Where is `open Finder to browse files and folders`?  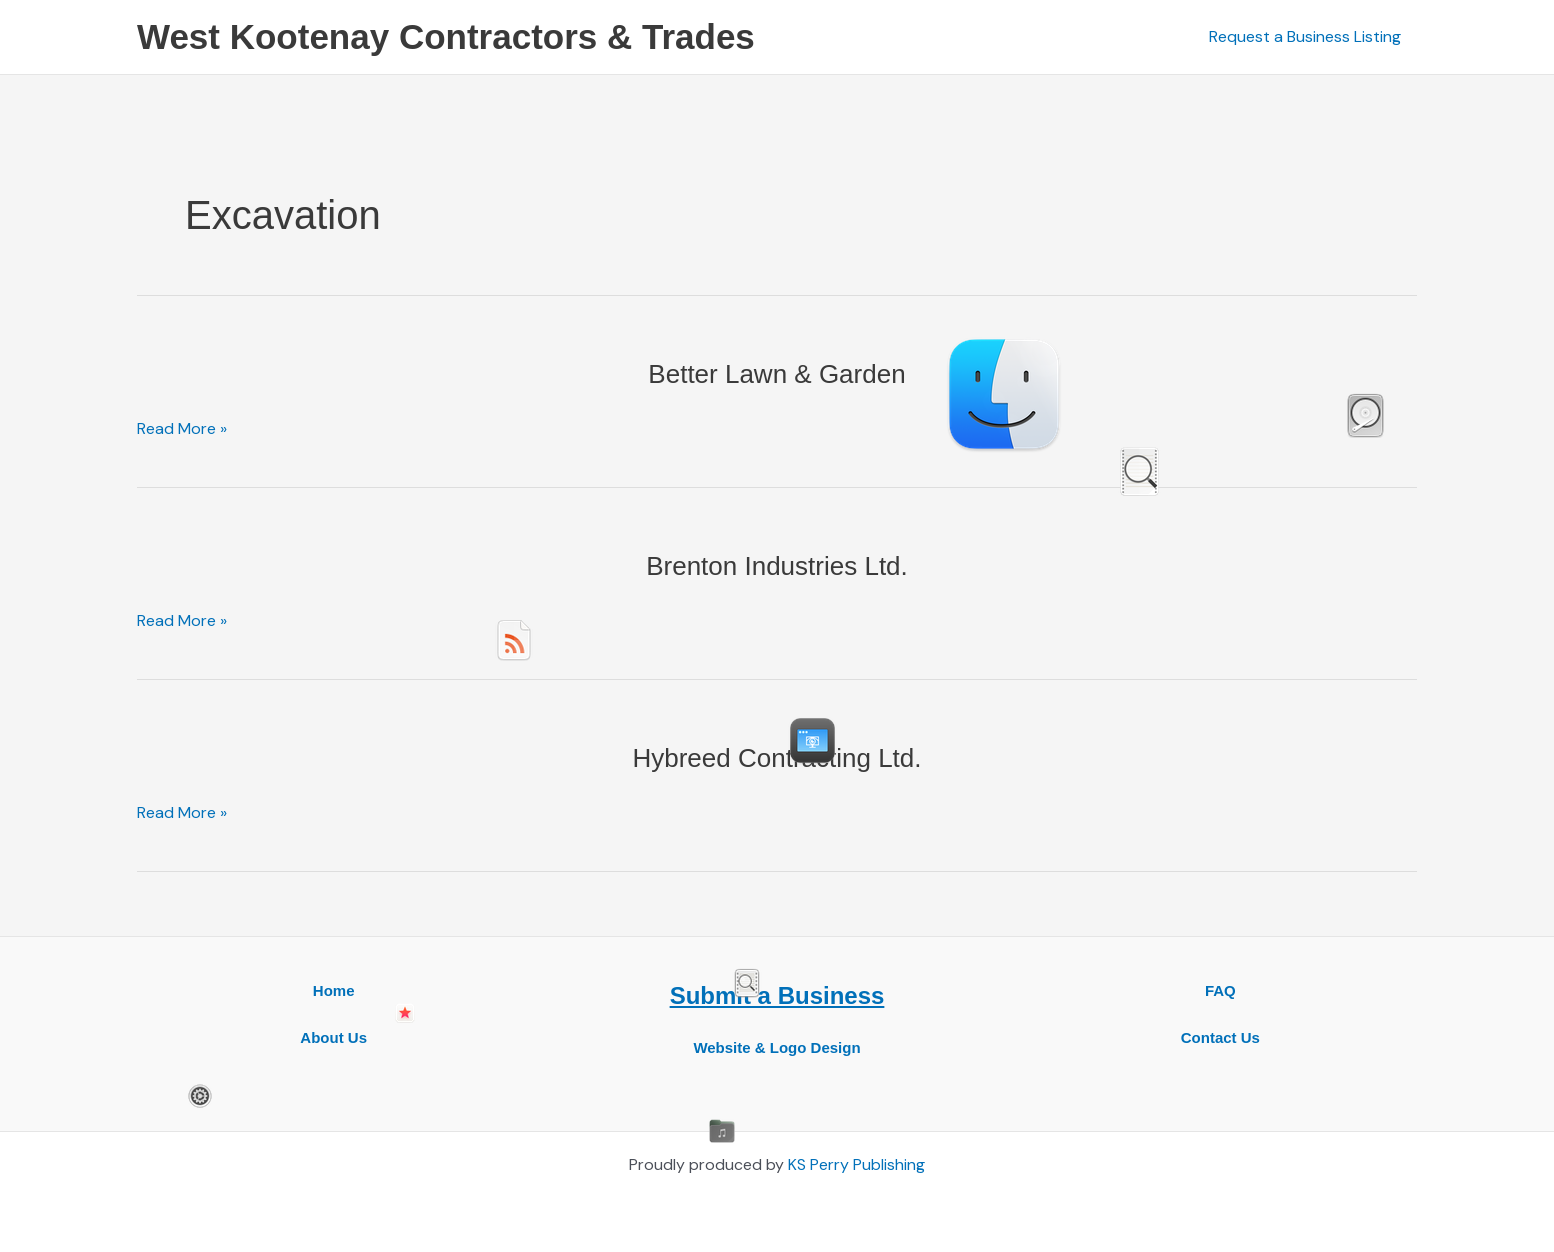
open Finder to browse files and folders is located at coordinates (1004, 394).